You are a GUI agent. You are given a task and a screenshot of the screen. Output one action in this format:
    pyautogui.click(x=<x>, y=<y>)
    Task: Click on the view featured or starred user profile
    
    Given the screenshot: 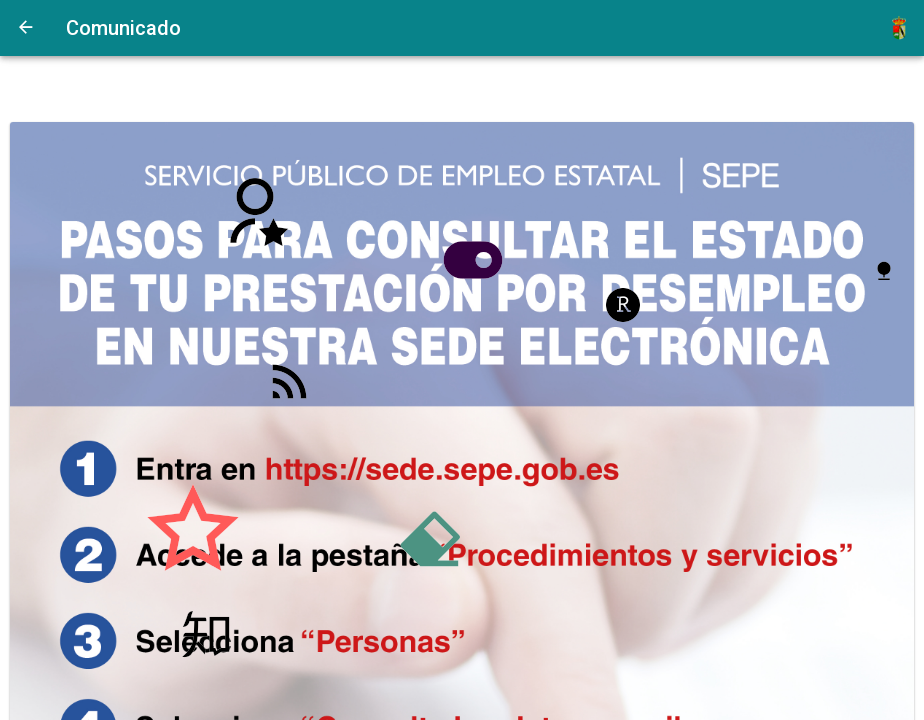 What is the action you would take?
    pyautogui.click(x=255, y=212)
    